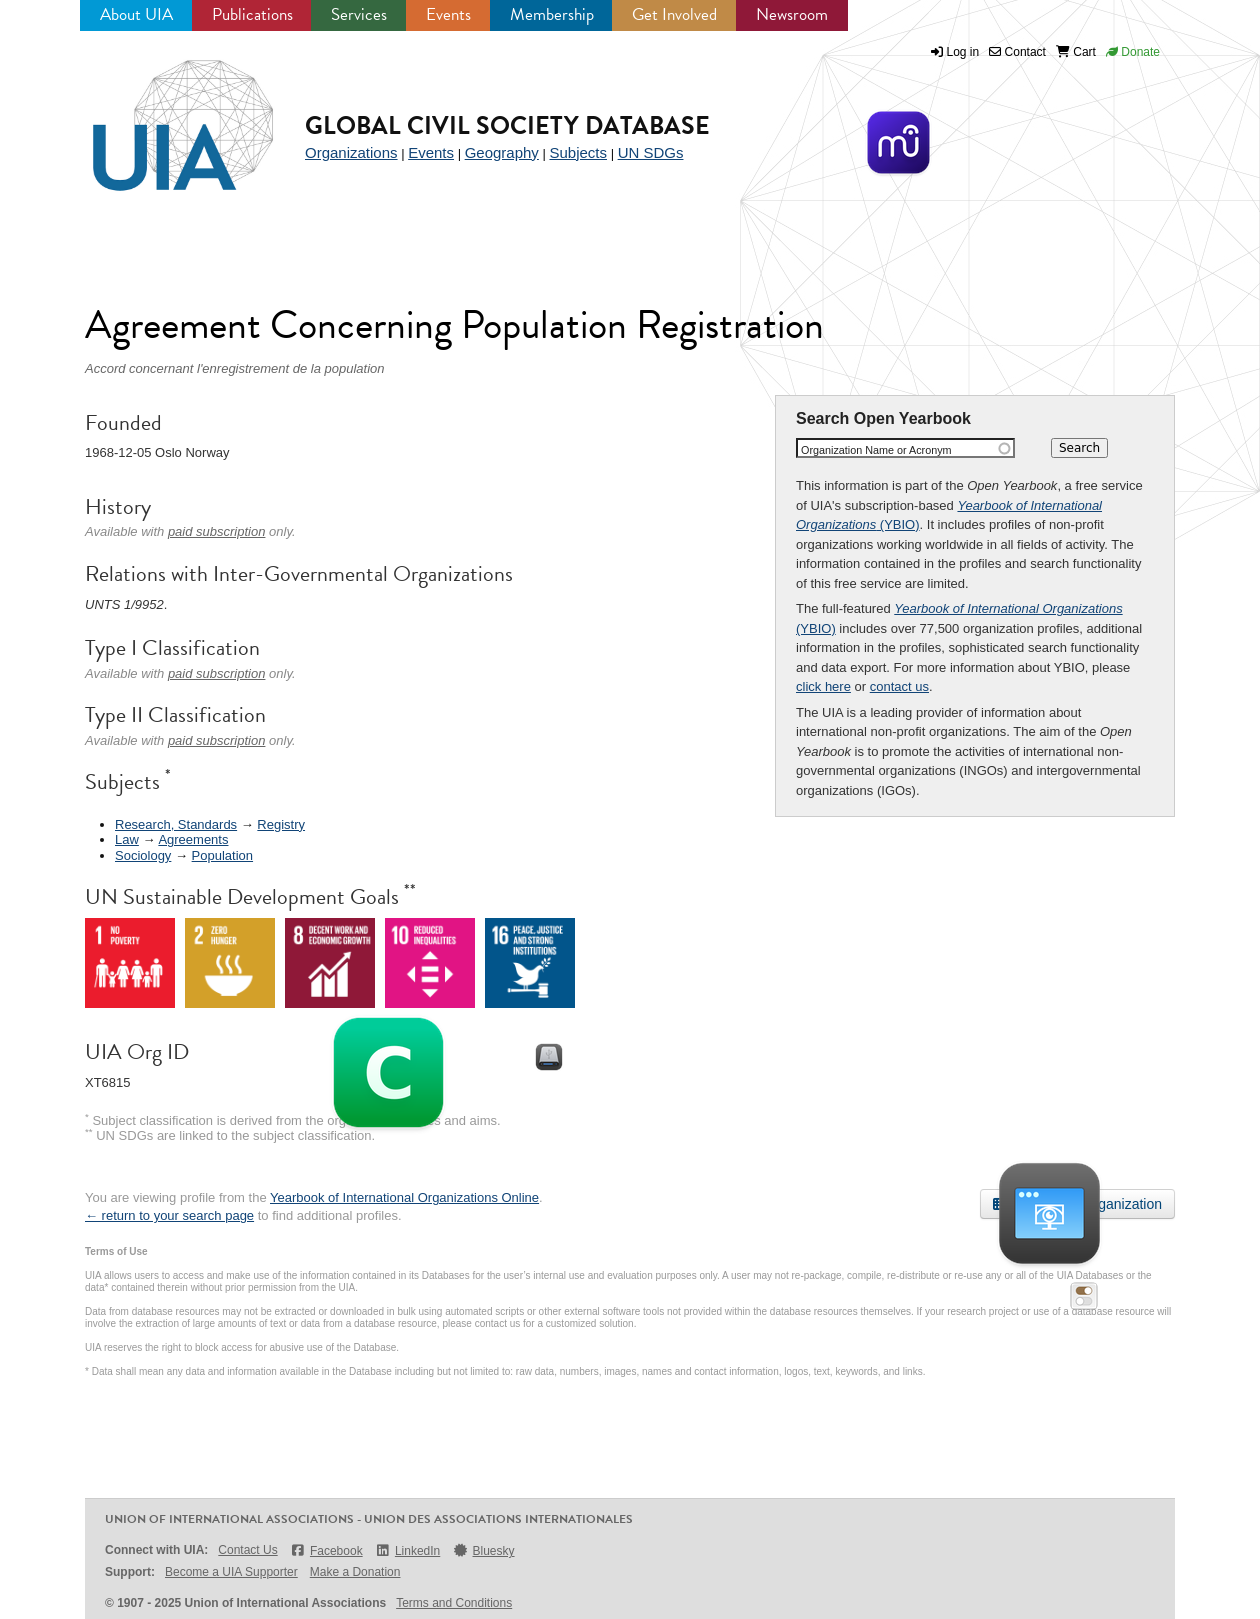 The width and height of the screenshot is (1260, 1619). Describe the element at coordinates (1049, 1213) in the screenshot. I see `open remote desktop or screen sharing preferences` at that location.